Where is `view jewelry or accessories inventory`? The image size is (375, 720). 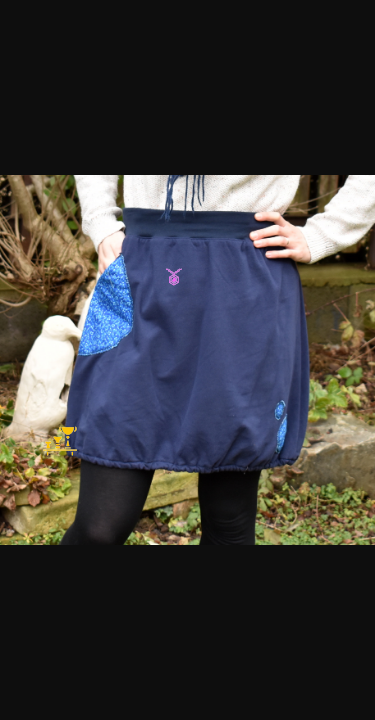
view jewelry or accessories inventory is located at coordinates (174, 277).